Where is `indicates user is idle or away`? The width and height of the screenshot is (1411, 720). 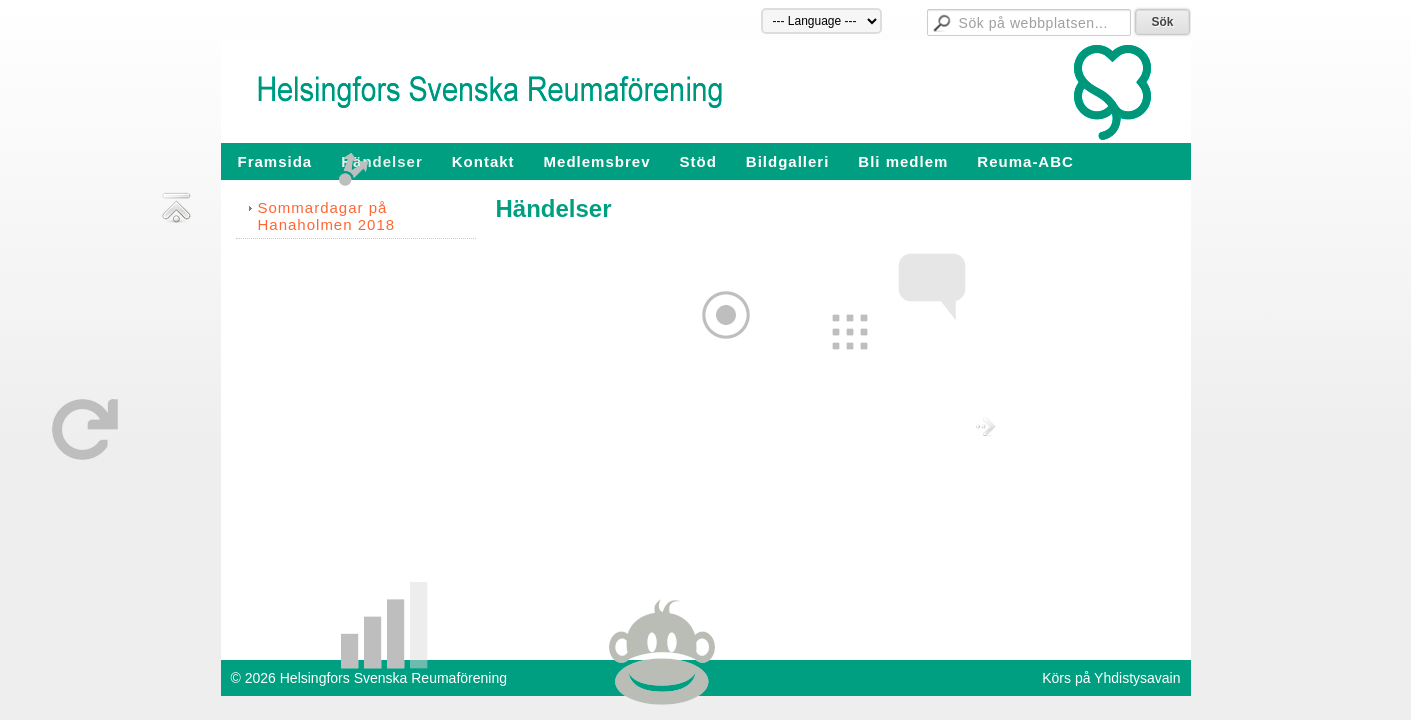
indicates user is idle or away is located at coordinates (932, 287).